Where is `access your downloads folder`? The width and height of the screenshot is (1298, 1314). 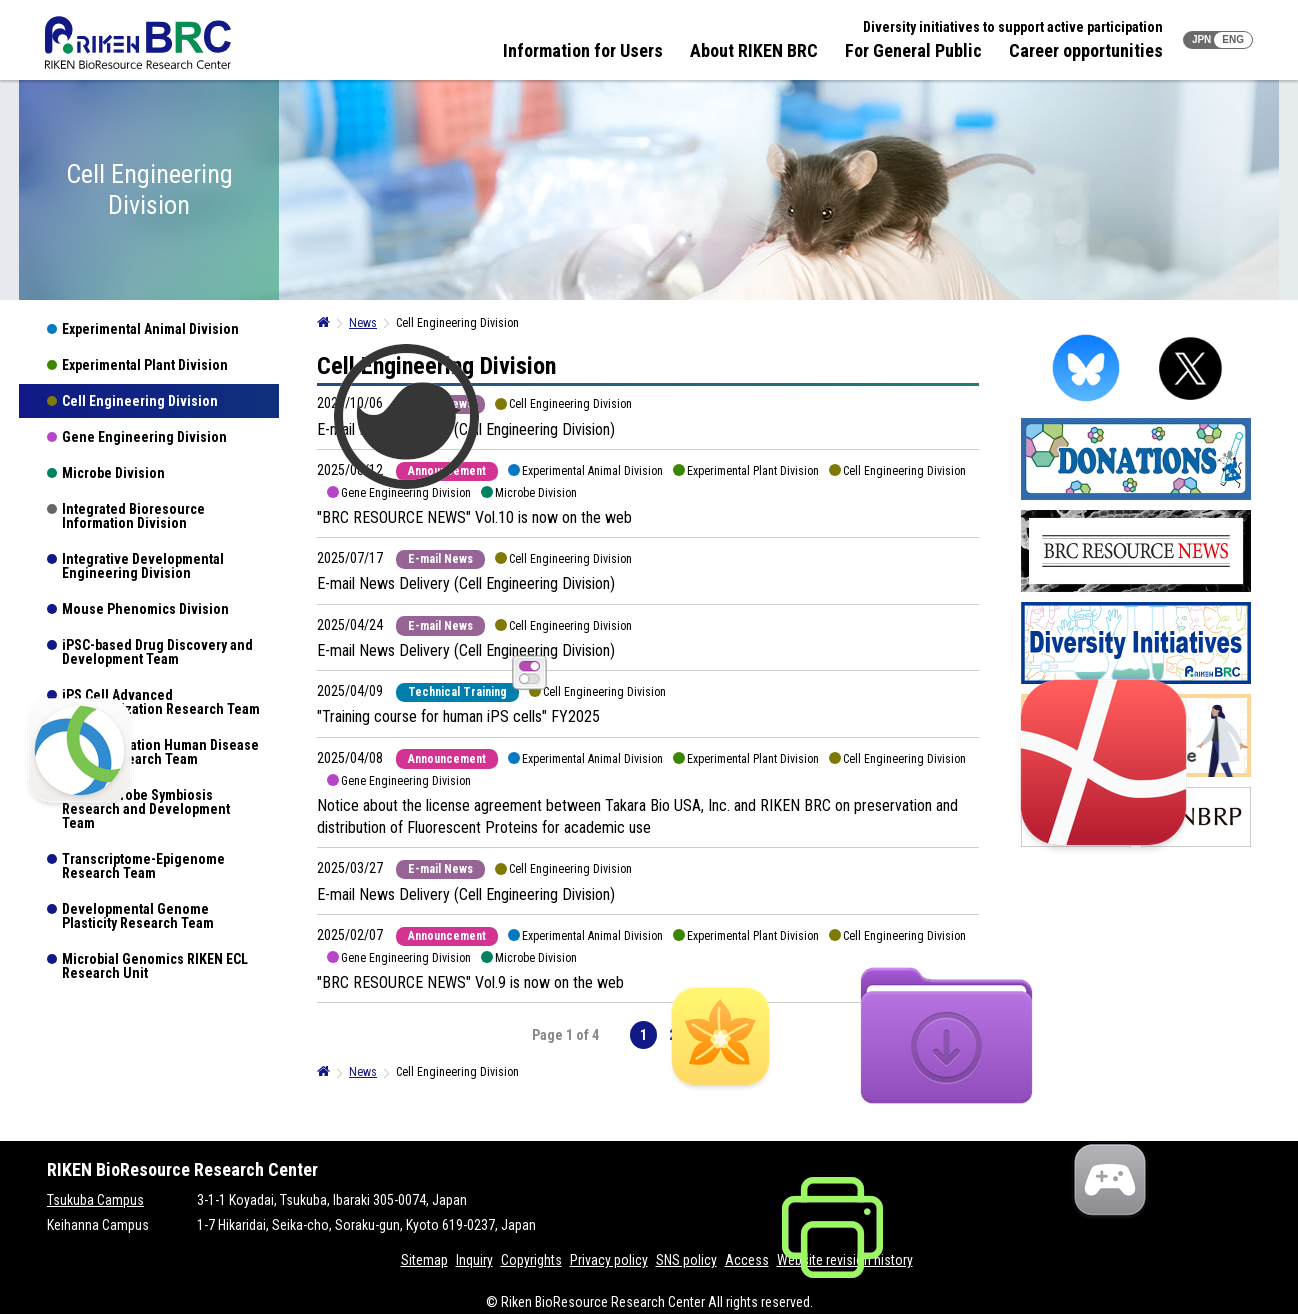
access your downloads folder is located at coordinates (946, 1035).